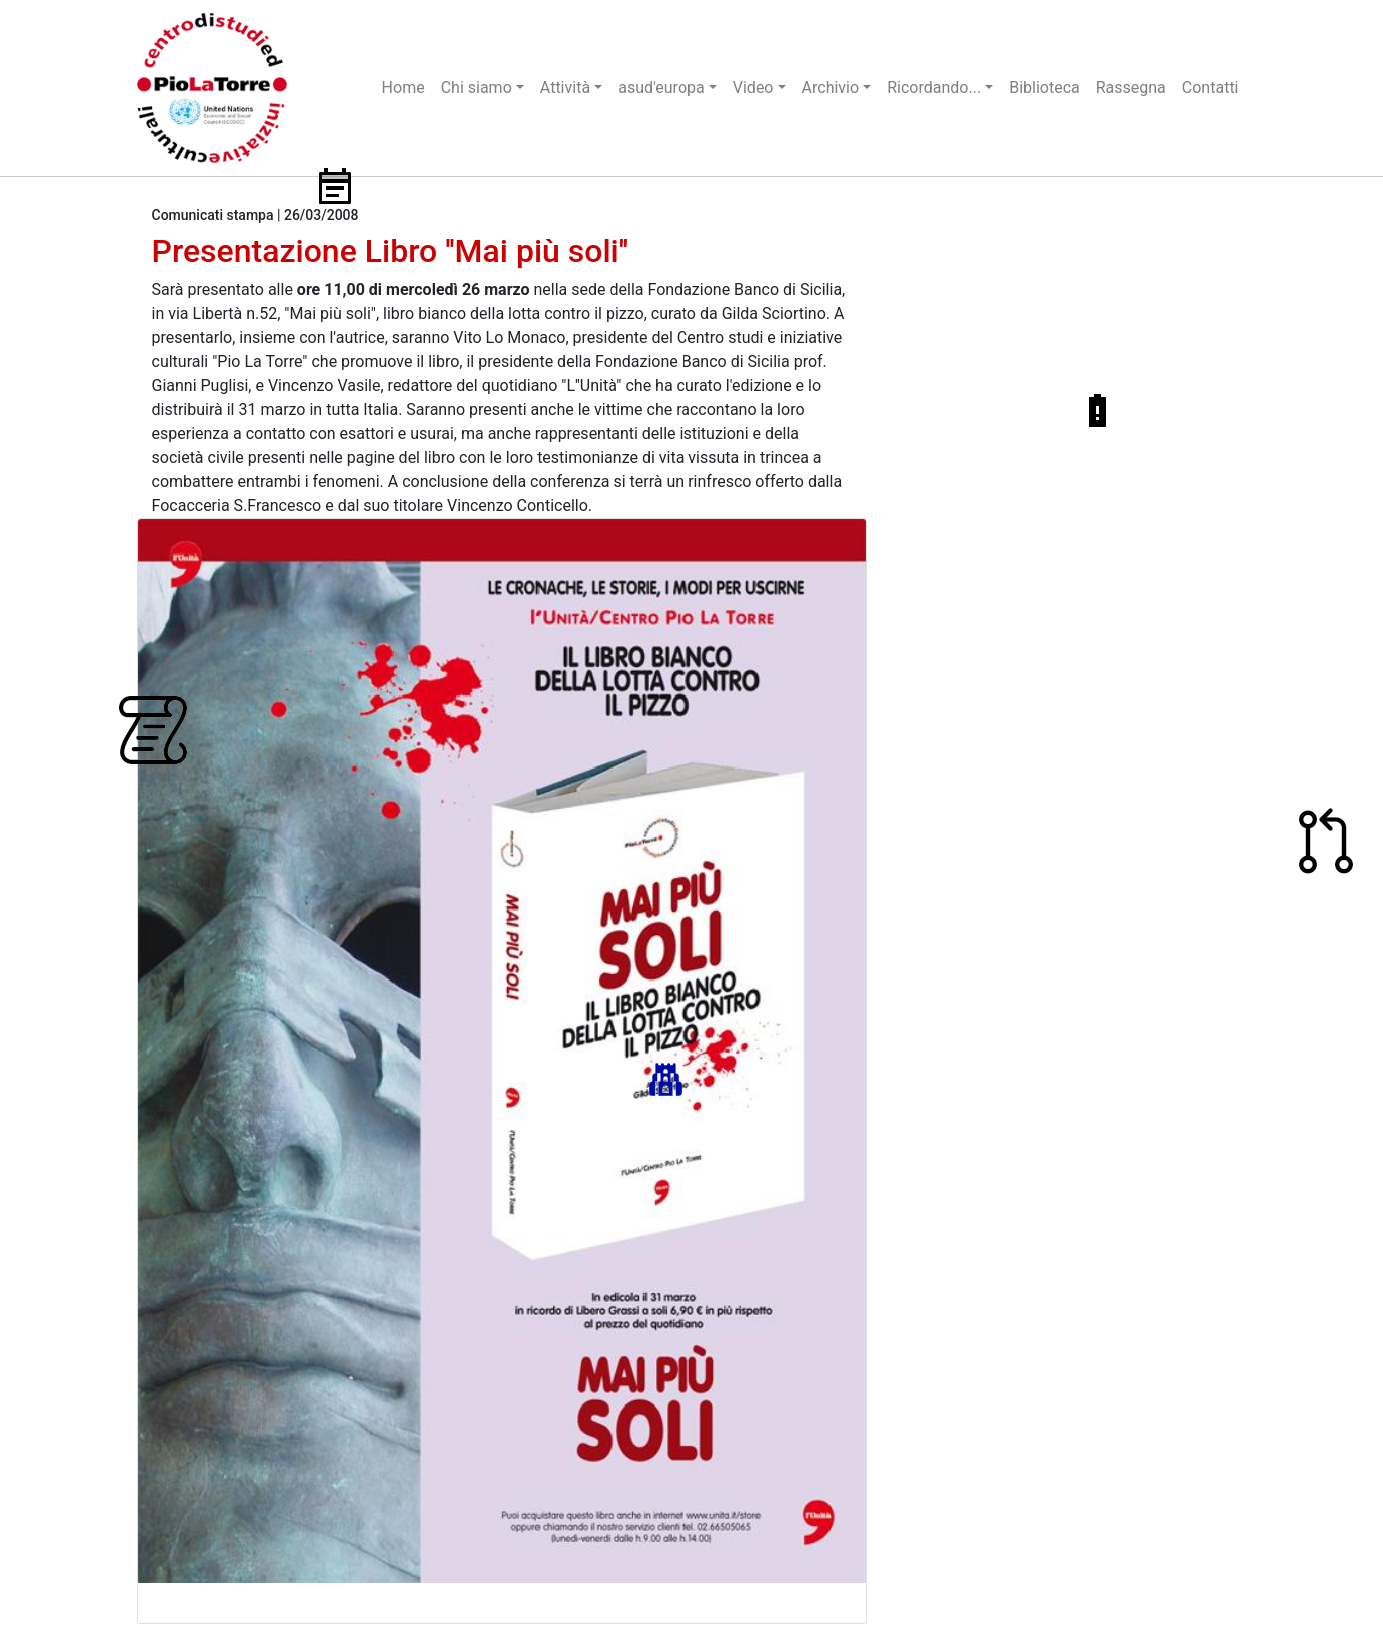  What do you see at coordinates (1326, 842) in the screenshot?
I see `create a new pull request` at bounding box center [1326, 842].